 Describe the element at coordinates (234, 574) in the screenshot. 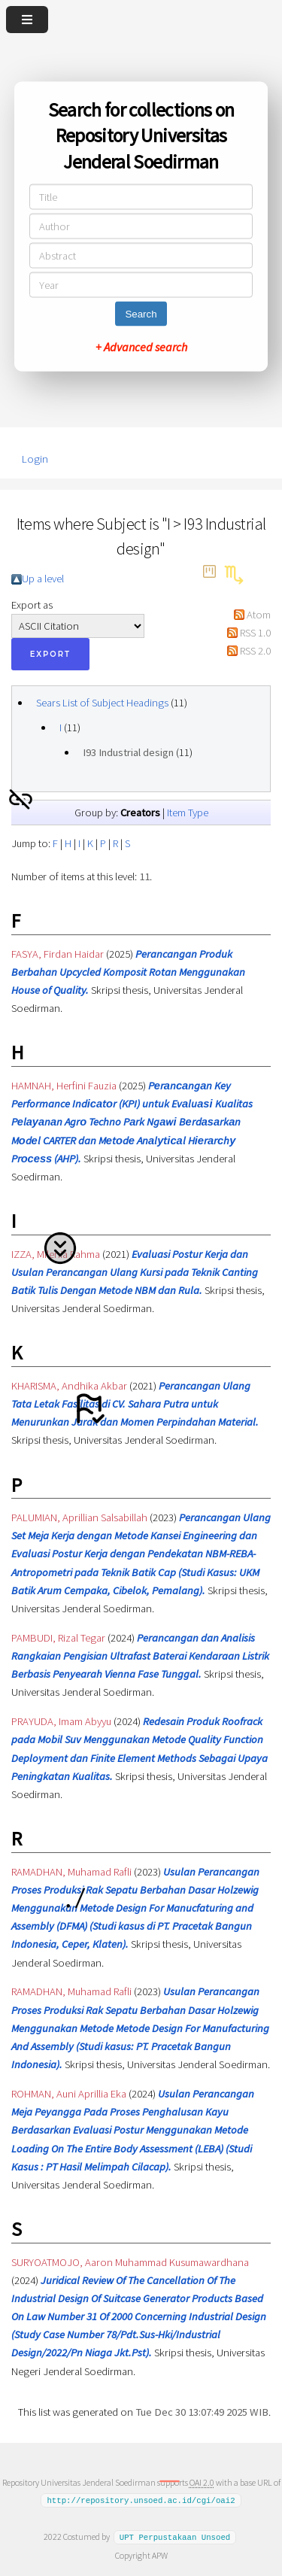

I see `indicates scorpio zodiac sign` at that location.